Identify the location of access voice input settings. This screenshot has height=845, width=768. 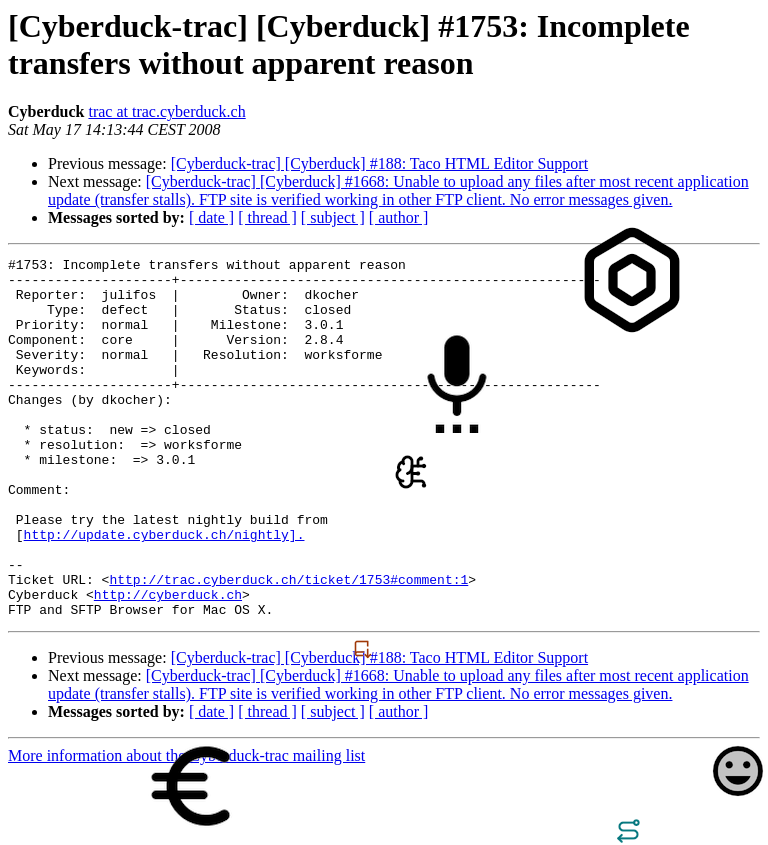
(457, 382).